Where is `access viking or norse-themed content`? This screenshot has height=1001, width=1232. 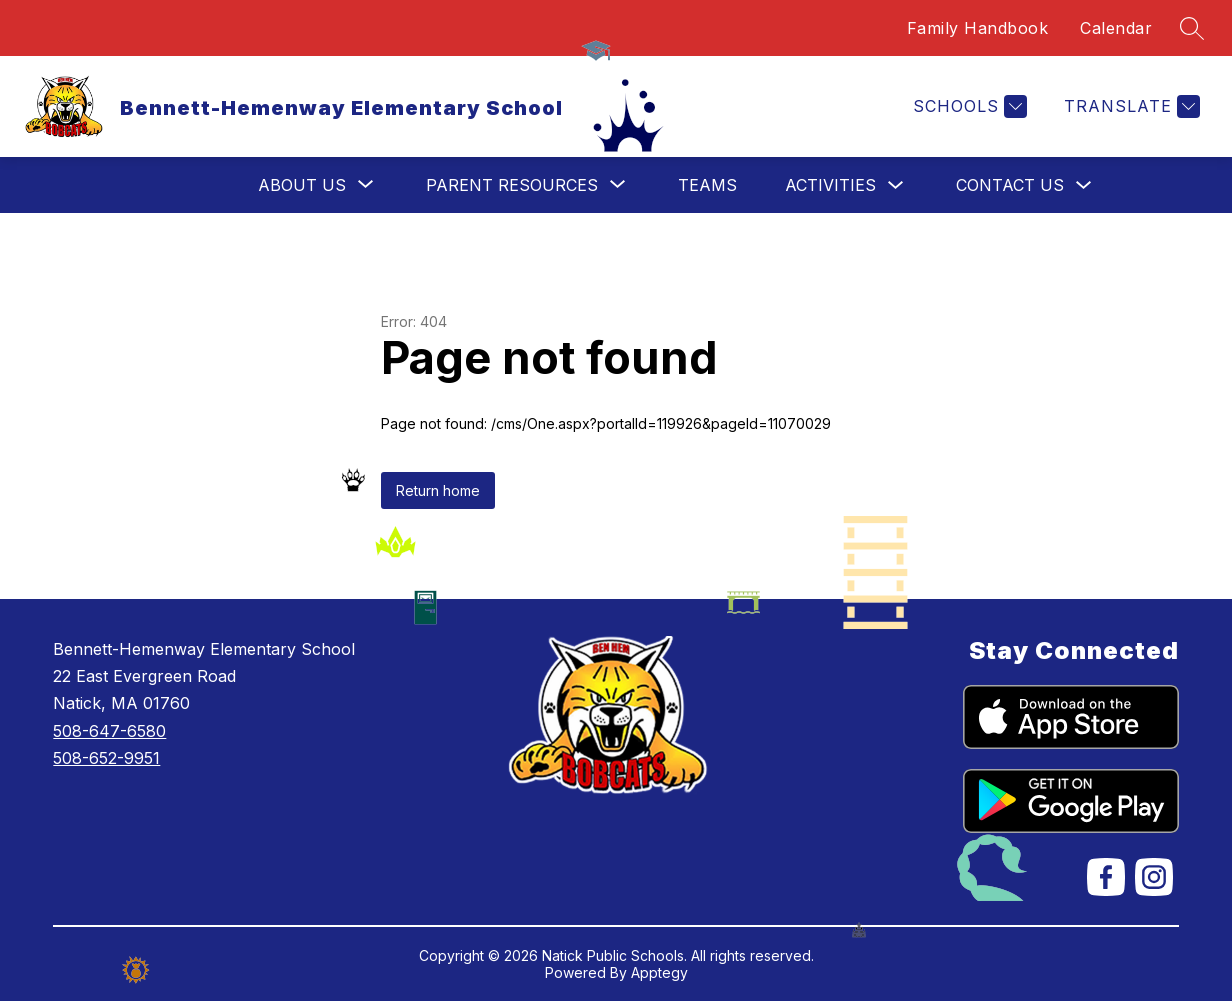 access viking or norse-themed content is located at coordinates (859, 930).